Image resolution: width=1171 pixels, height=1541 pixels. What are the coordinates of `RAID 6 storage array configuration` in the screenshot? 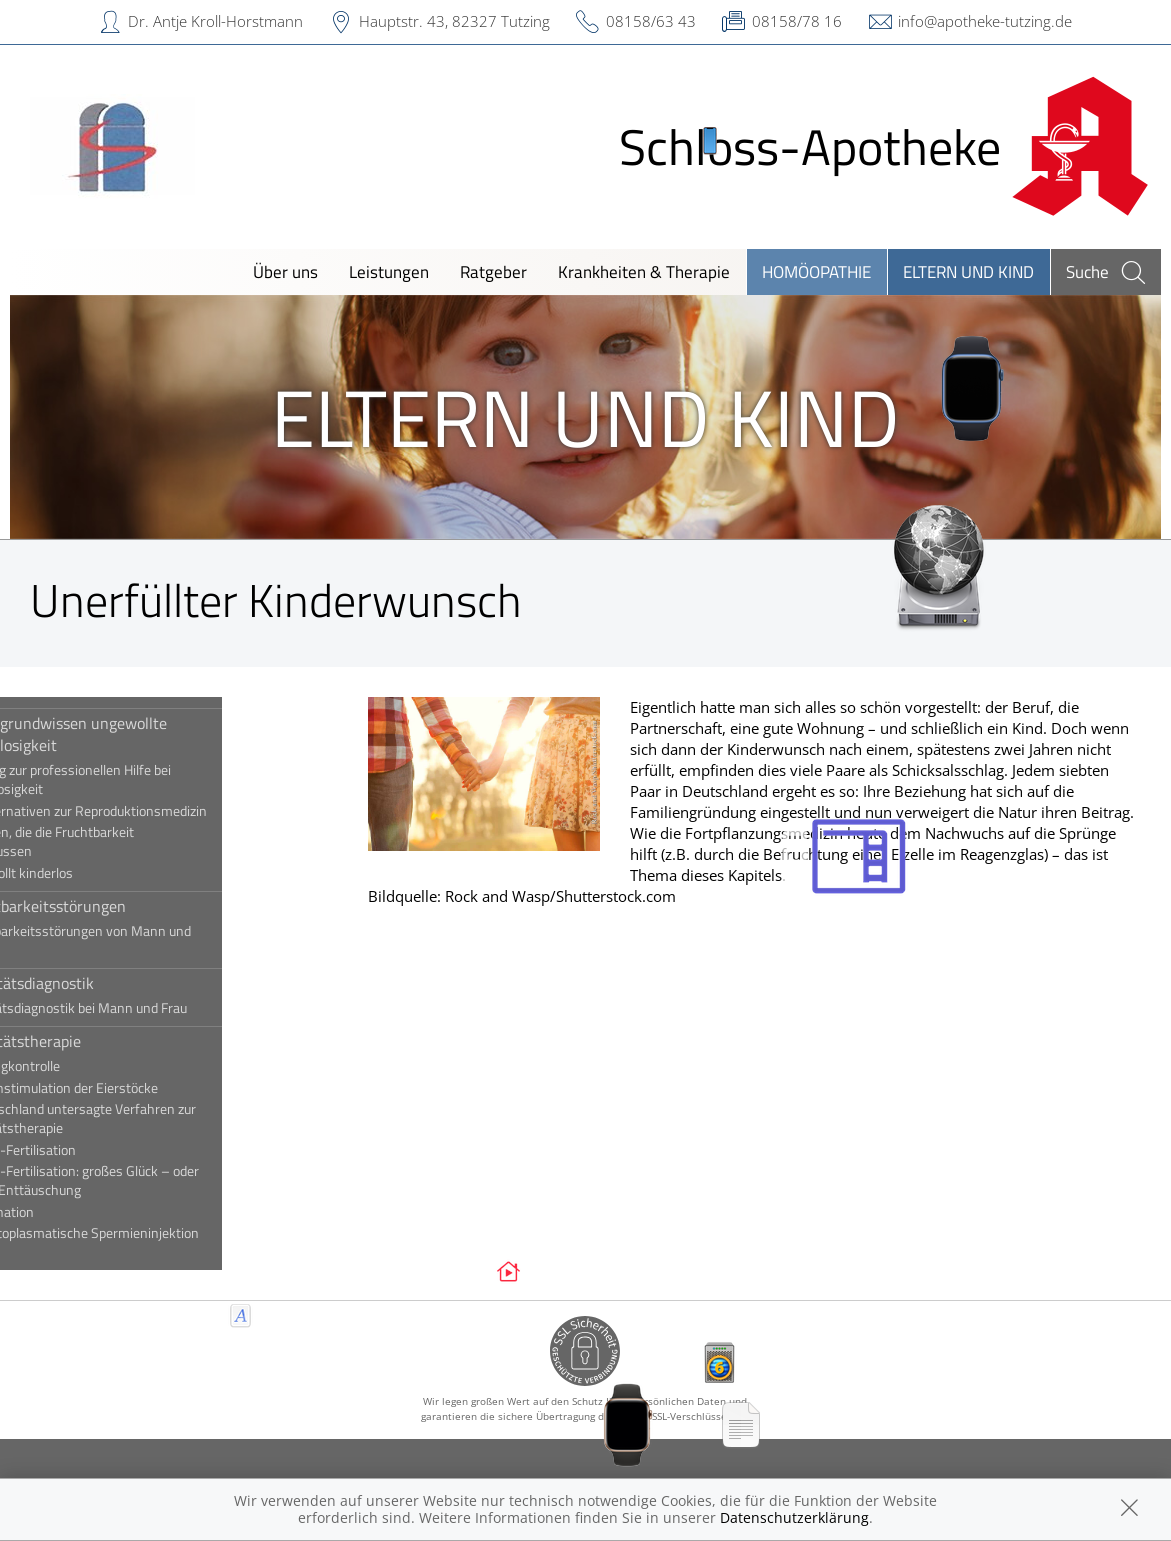 It's located at (719, 1362).